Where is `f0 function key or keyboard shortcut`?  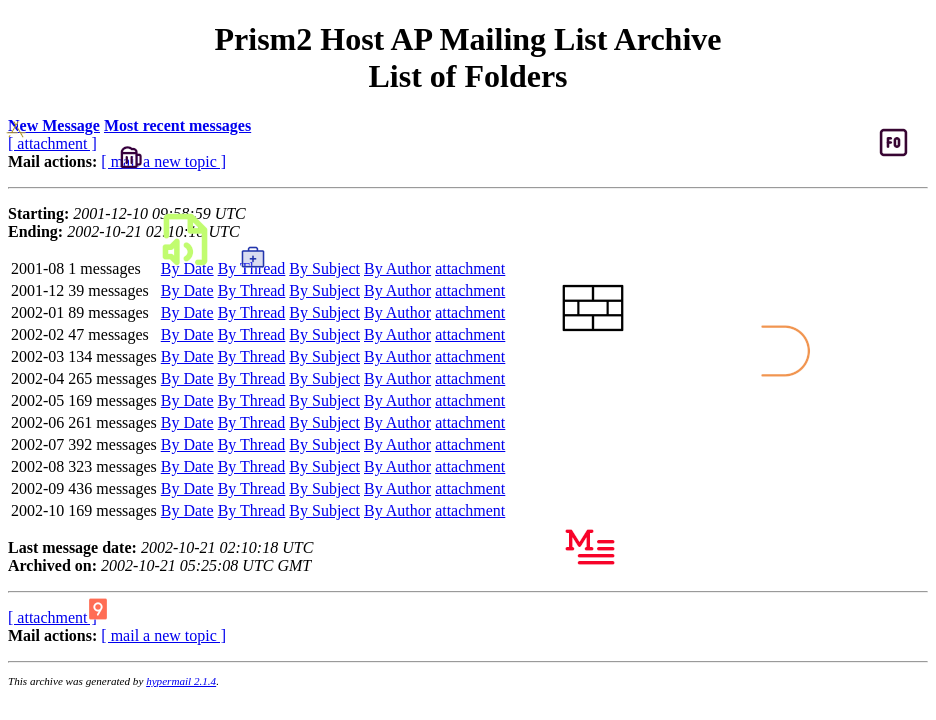
f0 function key or keyboard shortcut is located at coordinates (893, 142).